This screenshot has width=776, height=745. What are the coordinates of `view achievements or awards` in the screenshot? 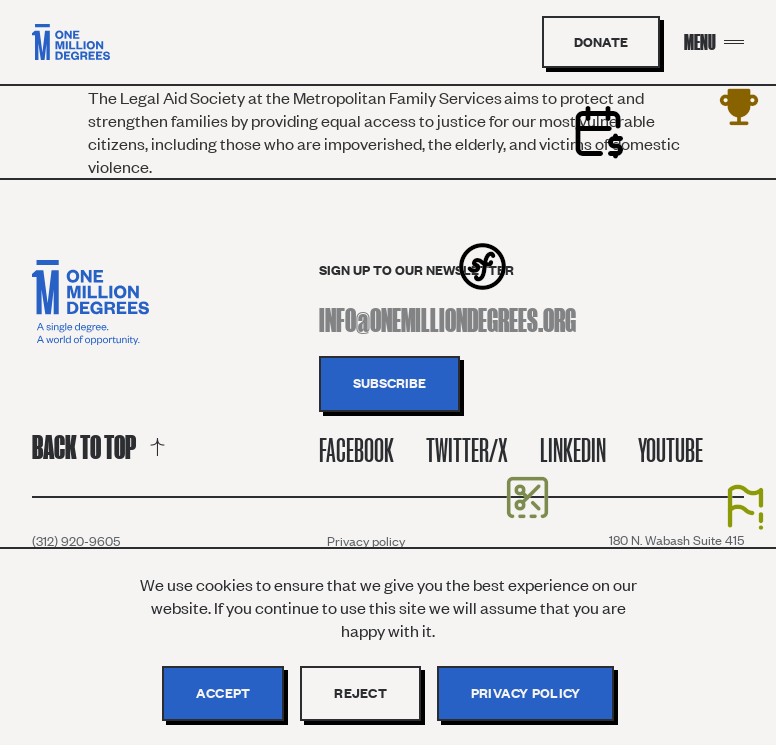 It's located at (739, 106).